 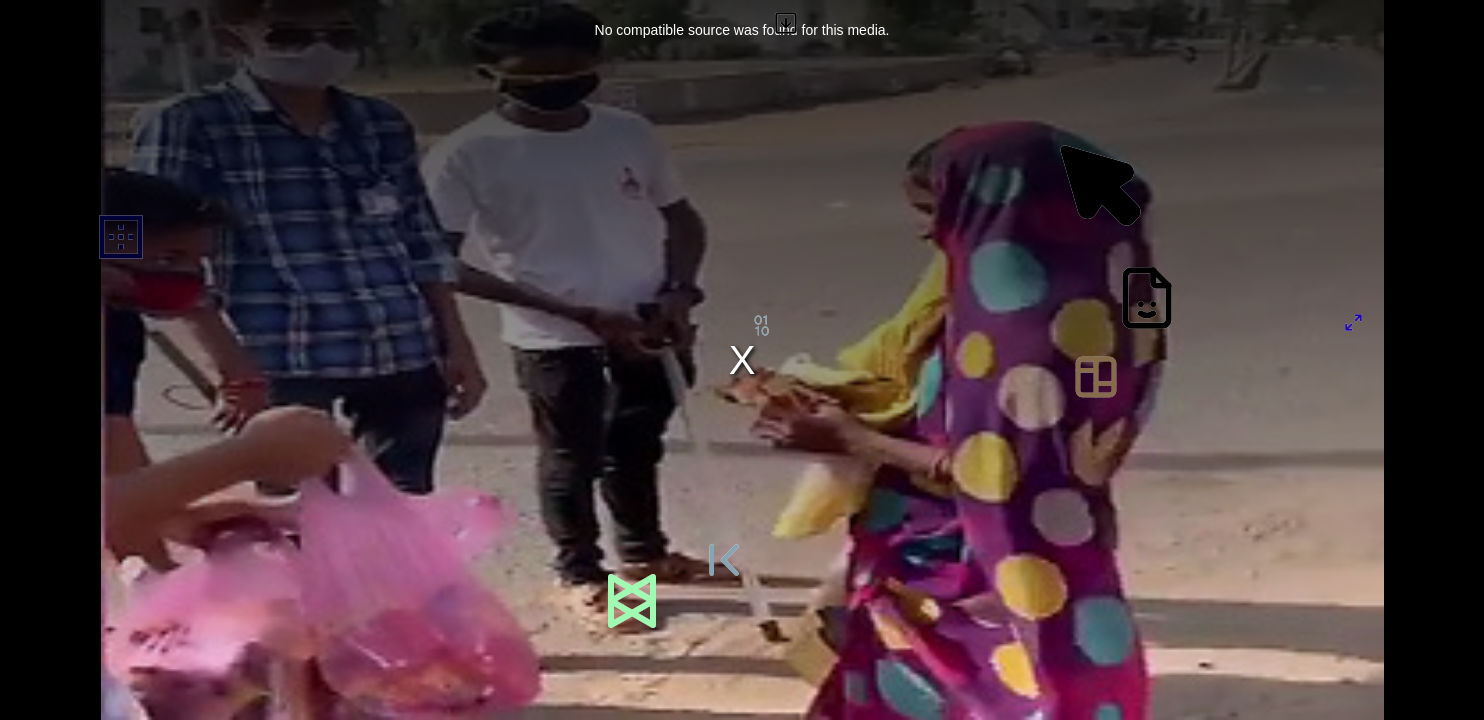 I want to click on expand to full screen, so click(x=1353, y=322).